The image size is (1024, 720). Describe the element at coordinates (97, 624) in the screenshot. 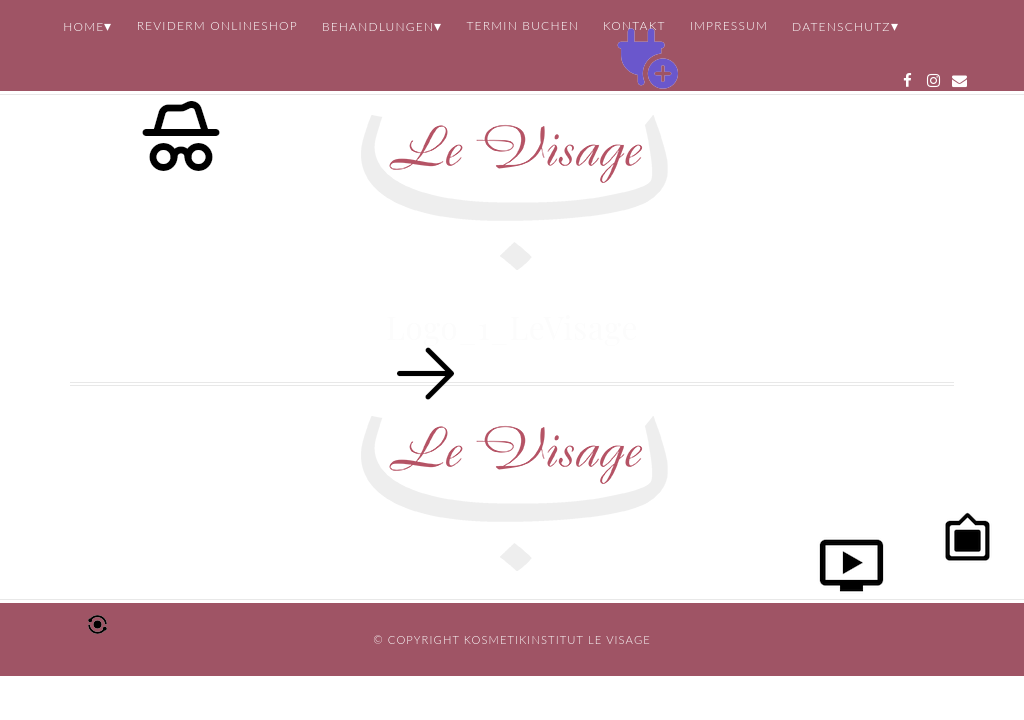

I see `analyze or process data` at that location.